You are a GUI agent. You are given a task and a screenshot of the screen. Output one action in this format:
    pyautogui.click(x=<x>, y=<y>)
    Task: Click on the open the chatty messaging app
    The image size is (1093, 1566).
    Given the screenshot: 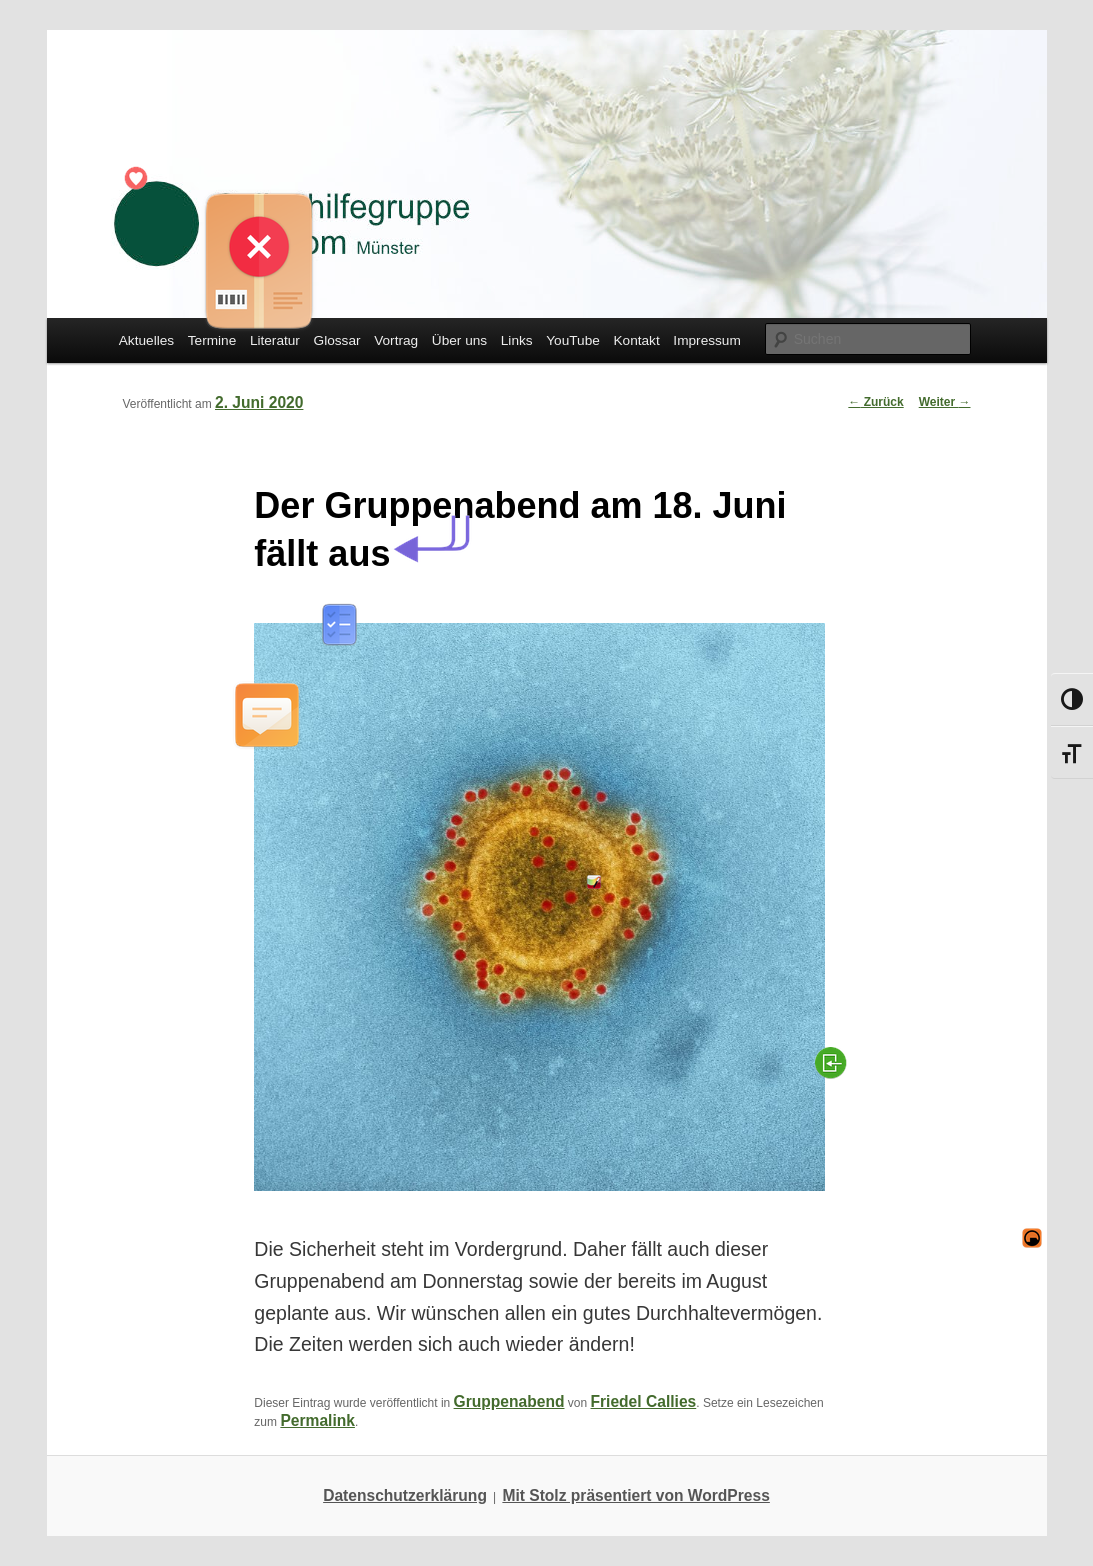 What is the action you would take?
    pyautogui.click(x=267, y=715)
    